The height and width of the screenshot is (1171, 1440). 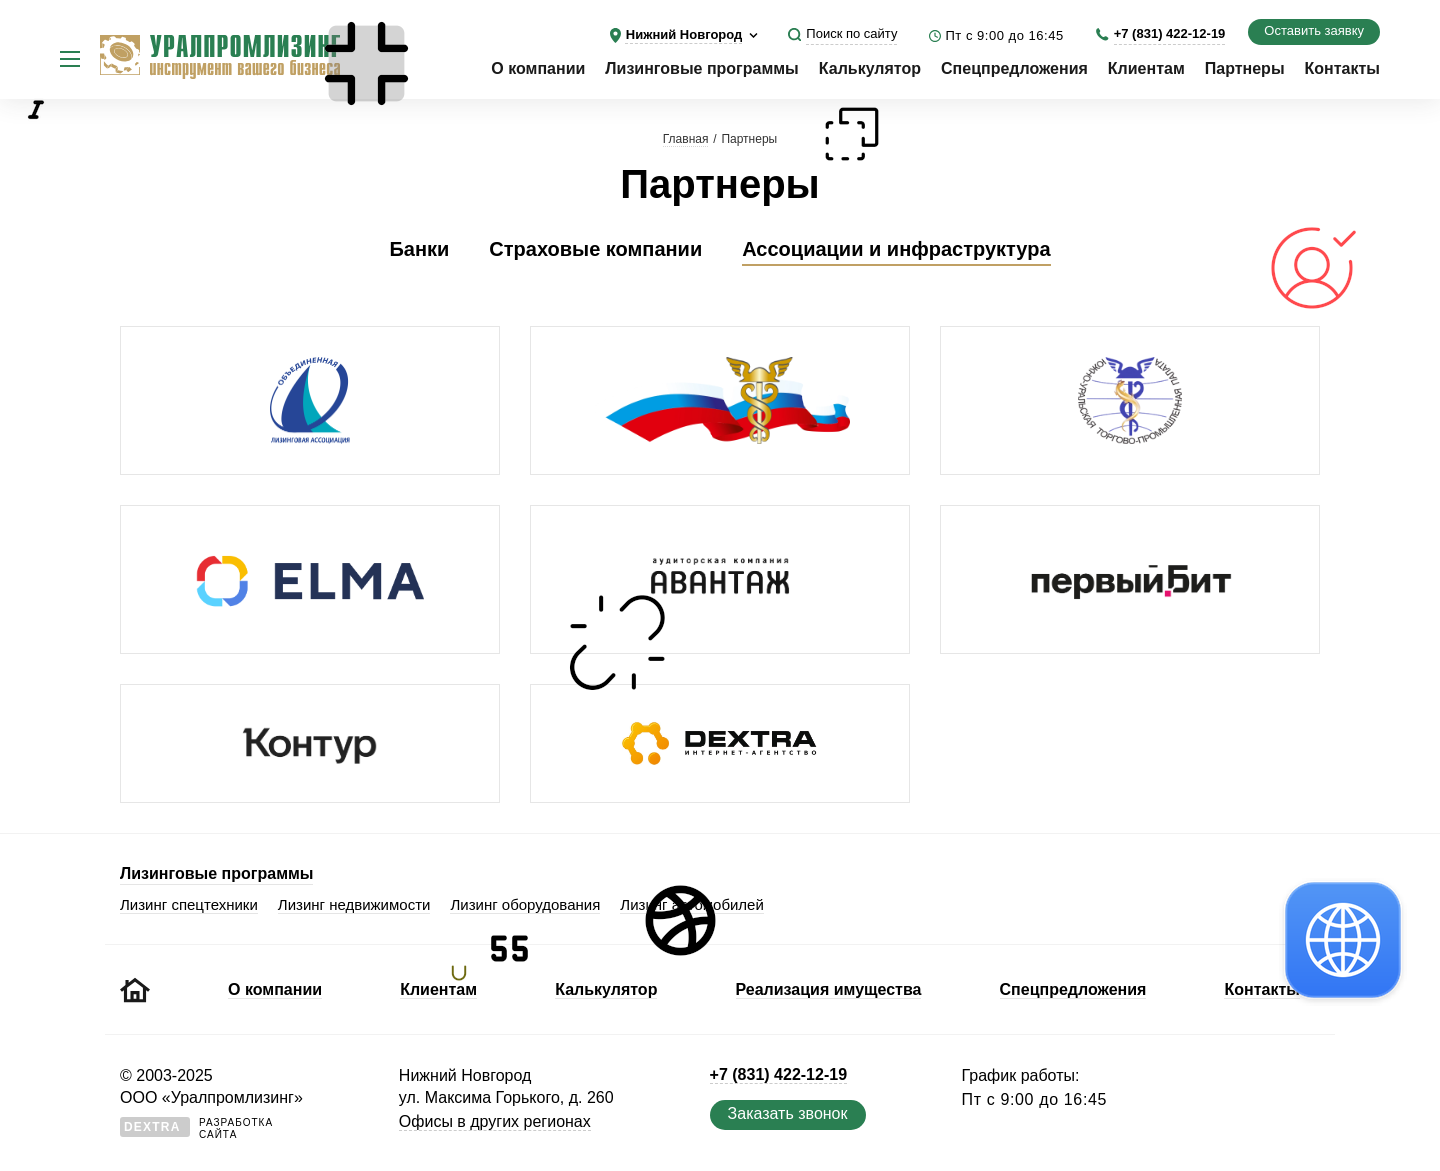 I want to click on access language learning applications, so click(x=1343, y=940).